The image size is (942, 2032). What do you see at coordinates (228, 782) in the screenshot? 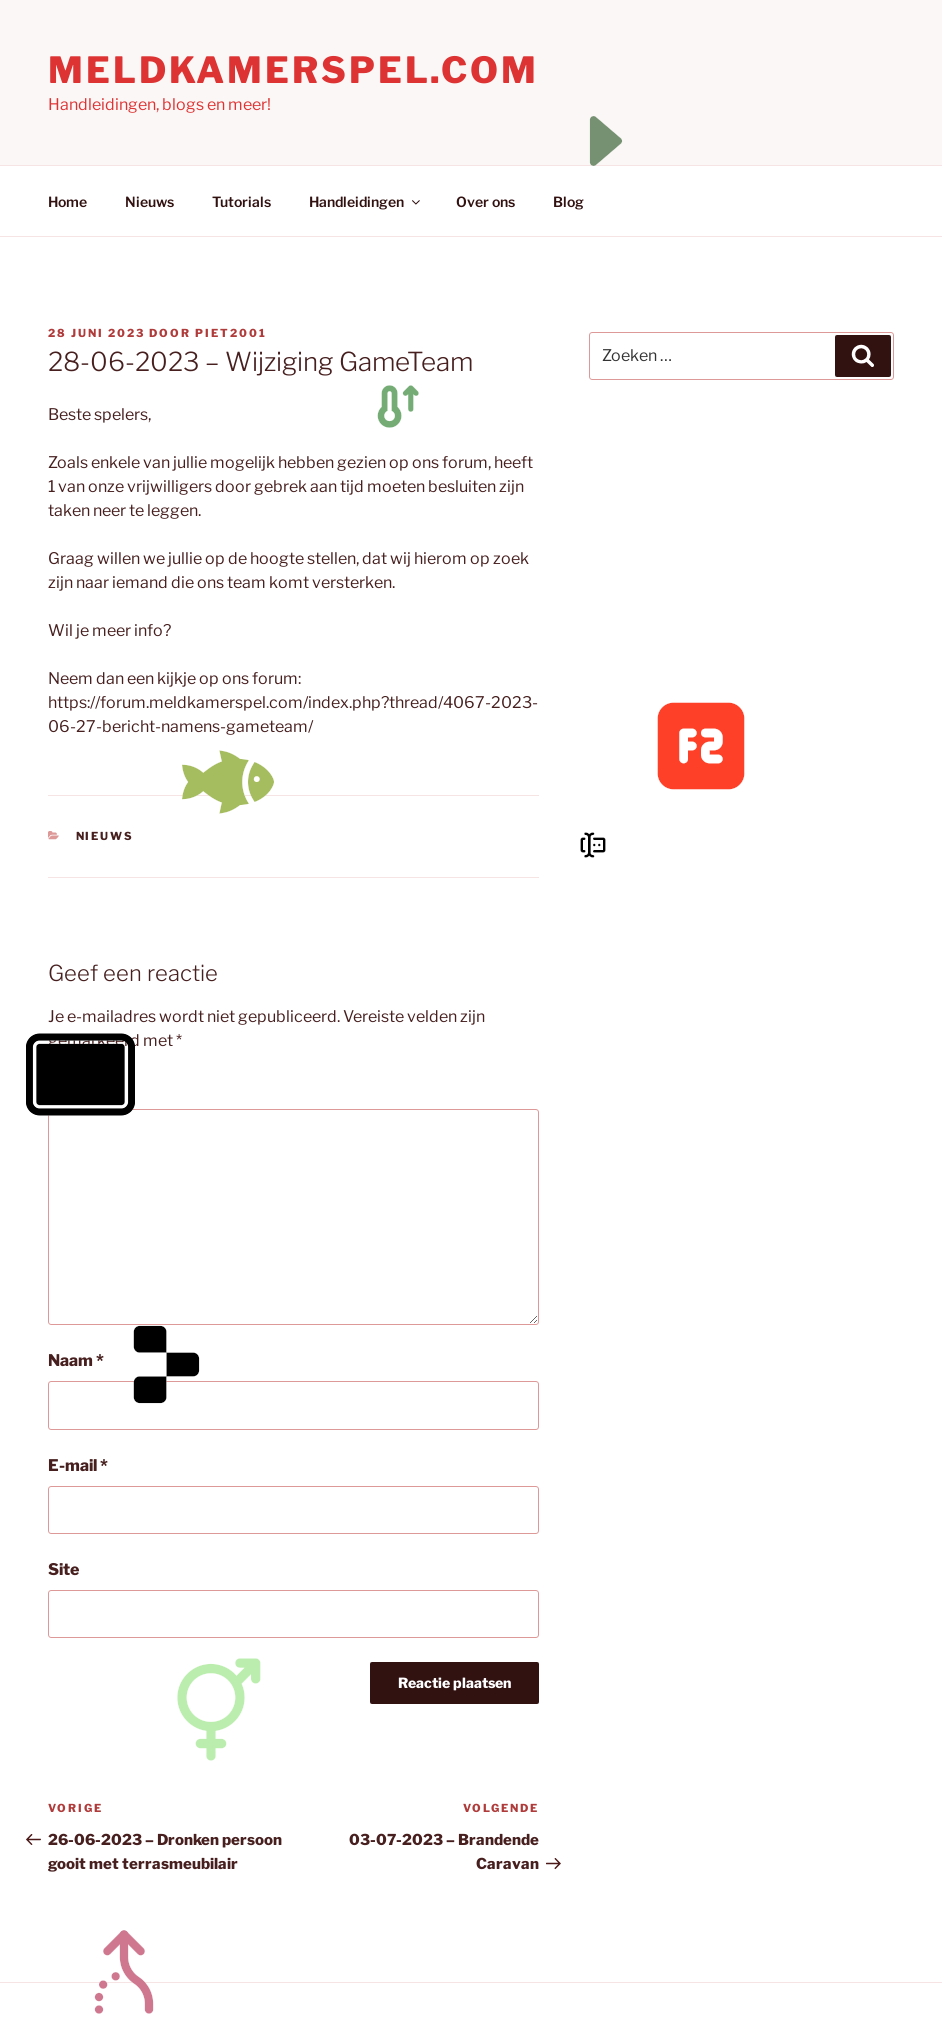
I see `access fishing or aquarium features` at bounding box center [228, 782].